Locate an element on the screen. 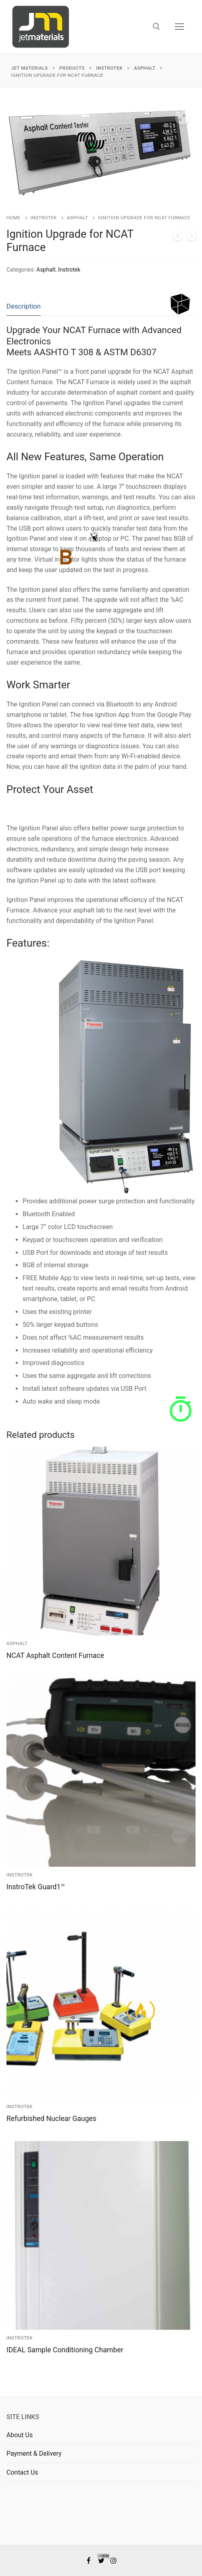 The width and height of the screenshot is (202, 2576). start or set a timer is located at coordinates (181, 1410).